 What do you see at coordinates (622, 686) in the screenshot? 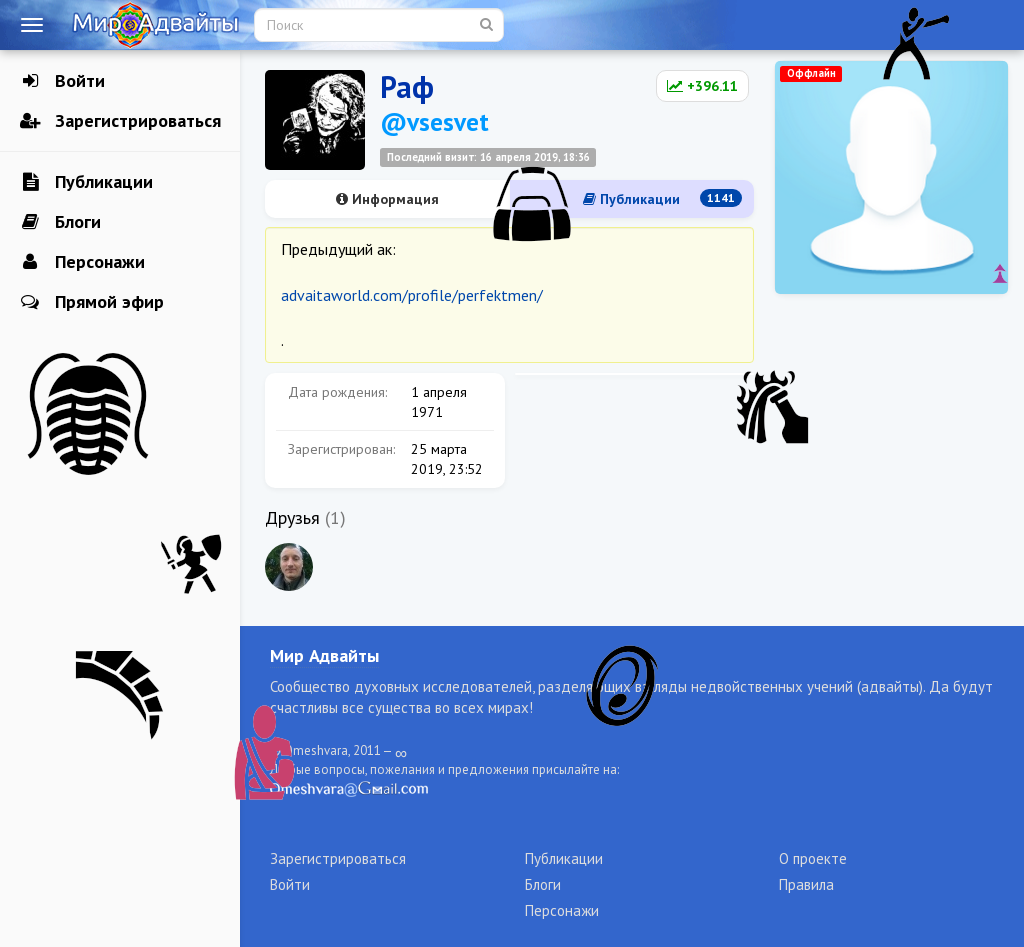
I see `access a portal or gateway feature` at bounding box center [622, 686].